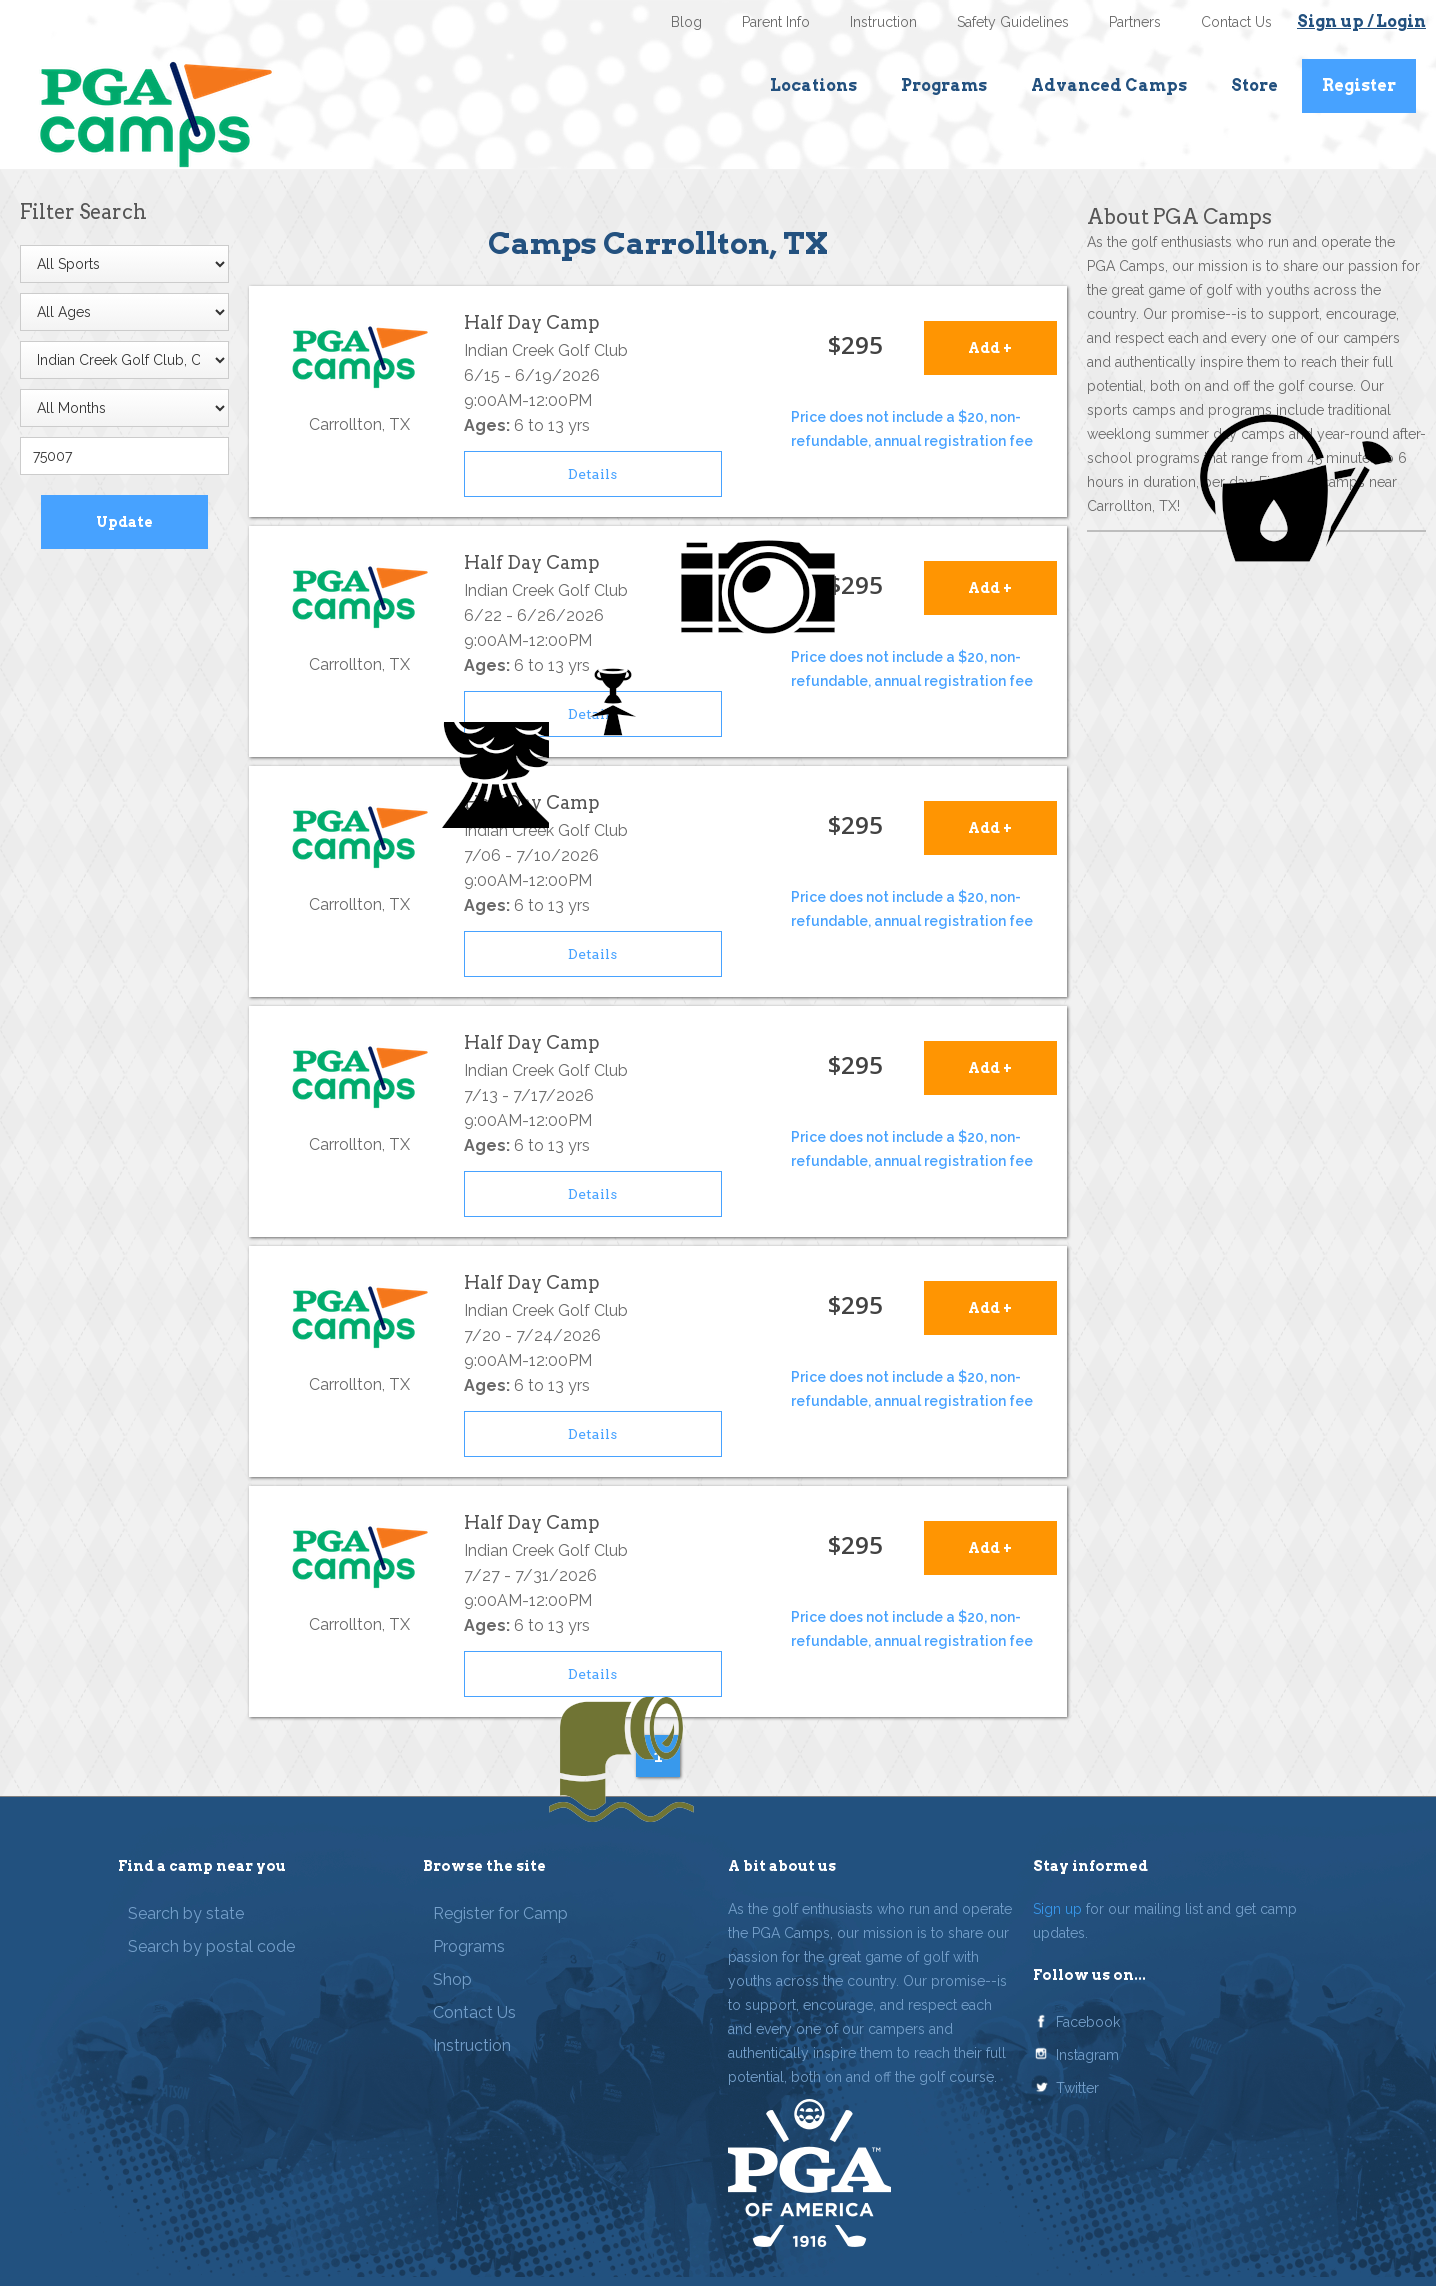  I want to click on water plants or crops in a gardening game, so click(1296, 488).